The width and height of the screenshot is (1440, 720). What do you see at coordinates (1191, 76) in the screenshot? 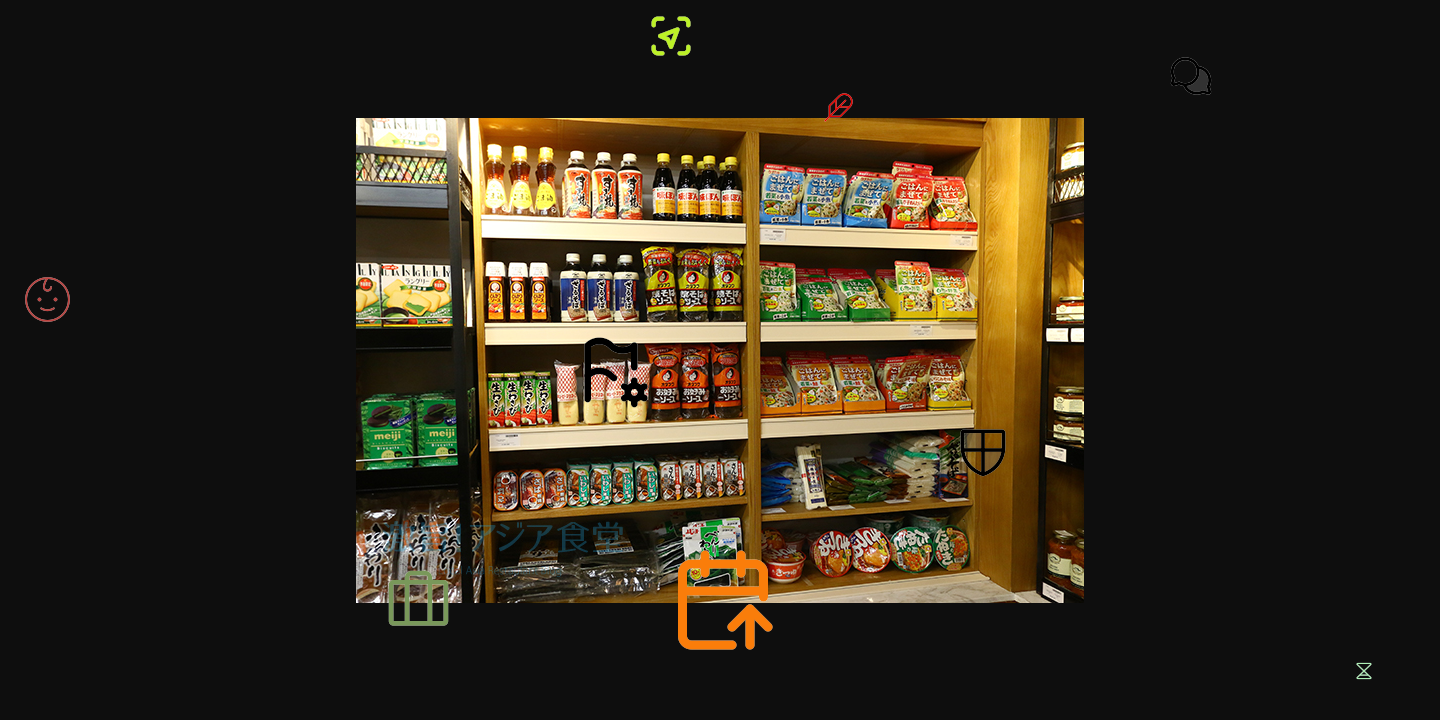
I see `open chat or messaging` at bounding box center [1191, 76].